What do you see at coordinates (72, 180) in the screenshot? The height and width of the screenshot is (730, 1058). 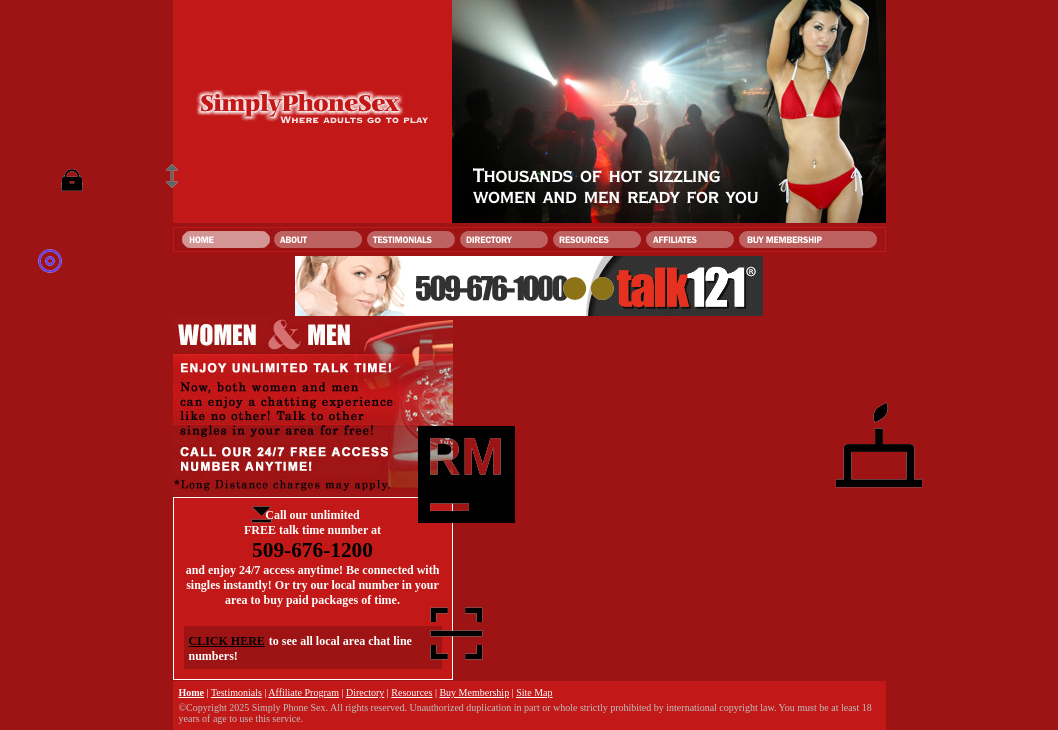 I see `access your shopping bag` at bounding box center [72, 180].